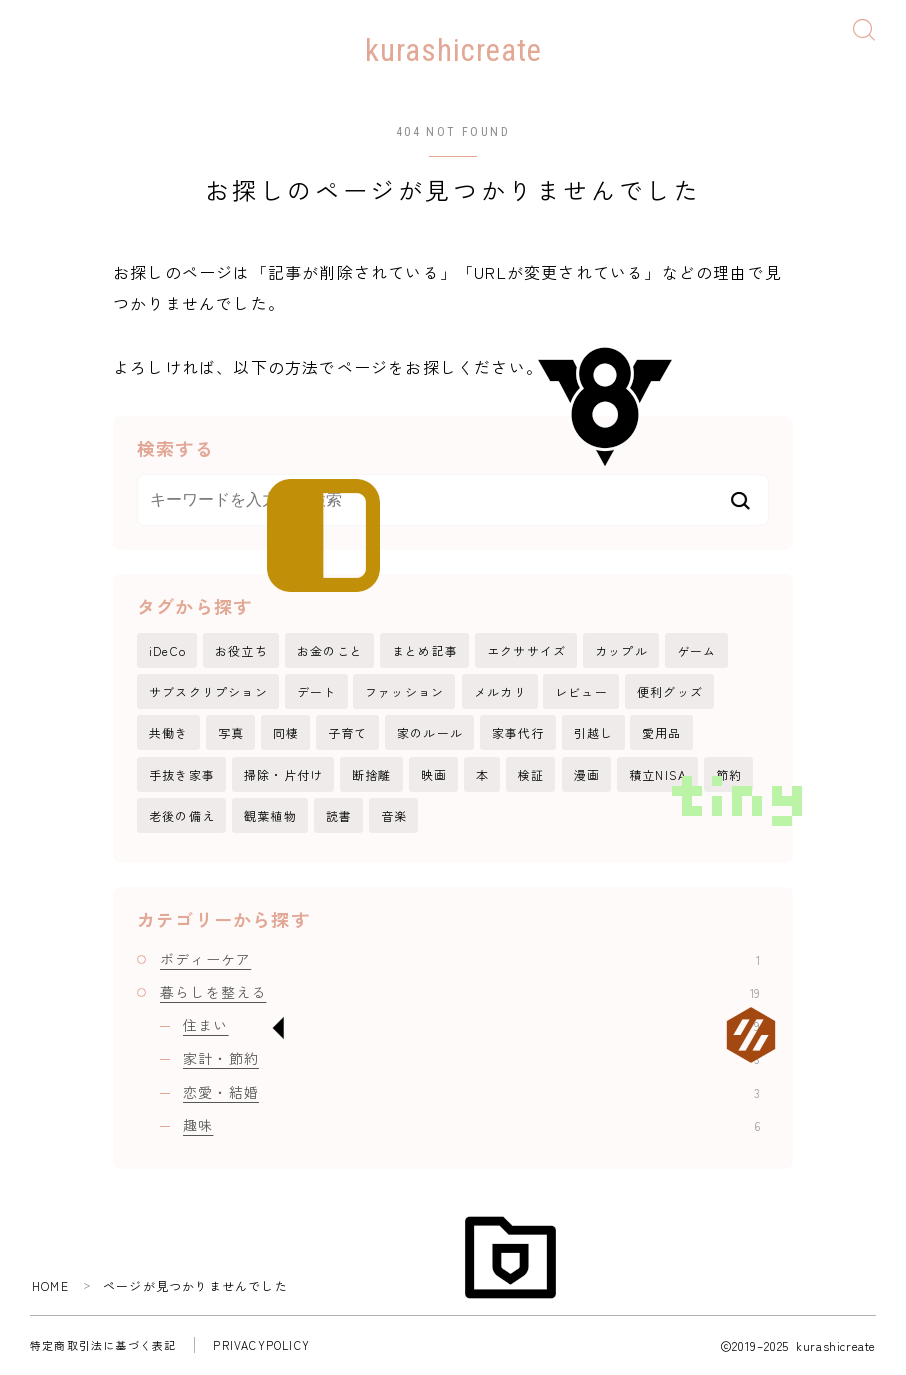 This screenshot has height=1375, width=906. I want to click on V8 JavaScript engine logo, so click(605, 407).